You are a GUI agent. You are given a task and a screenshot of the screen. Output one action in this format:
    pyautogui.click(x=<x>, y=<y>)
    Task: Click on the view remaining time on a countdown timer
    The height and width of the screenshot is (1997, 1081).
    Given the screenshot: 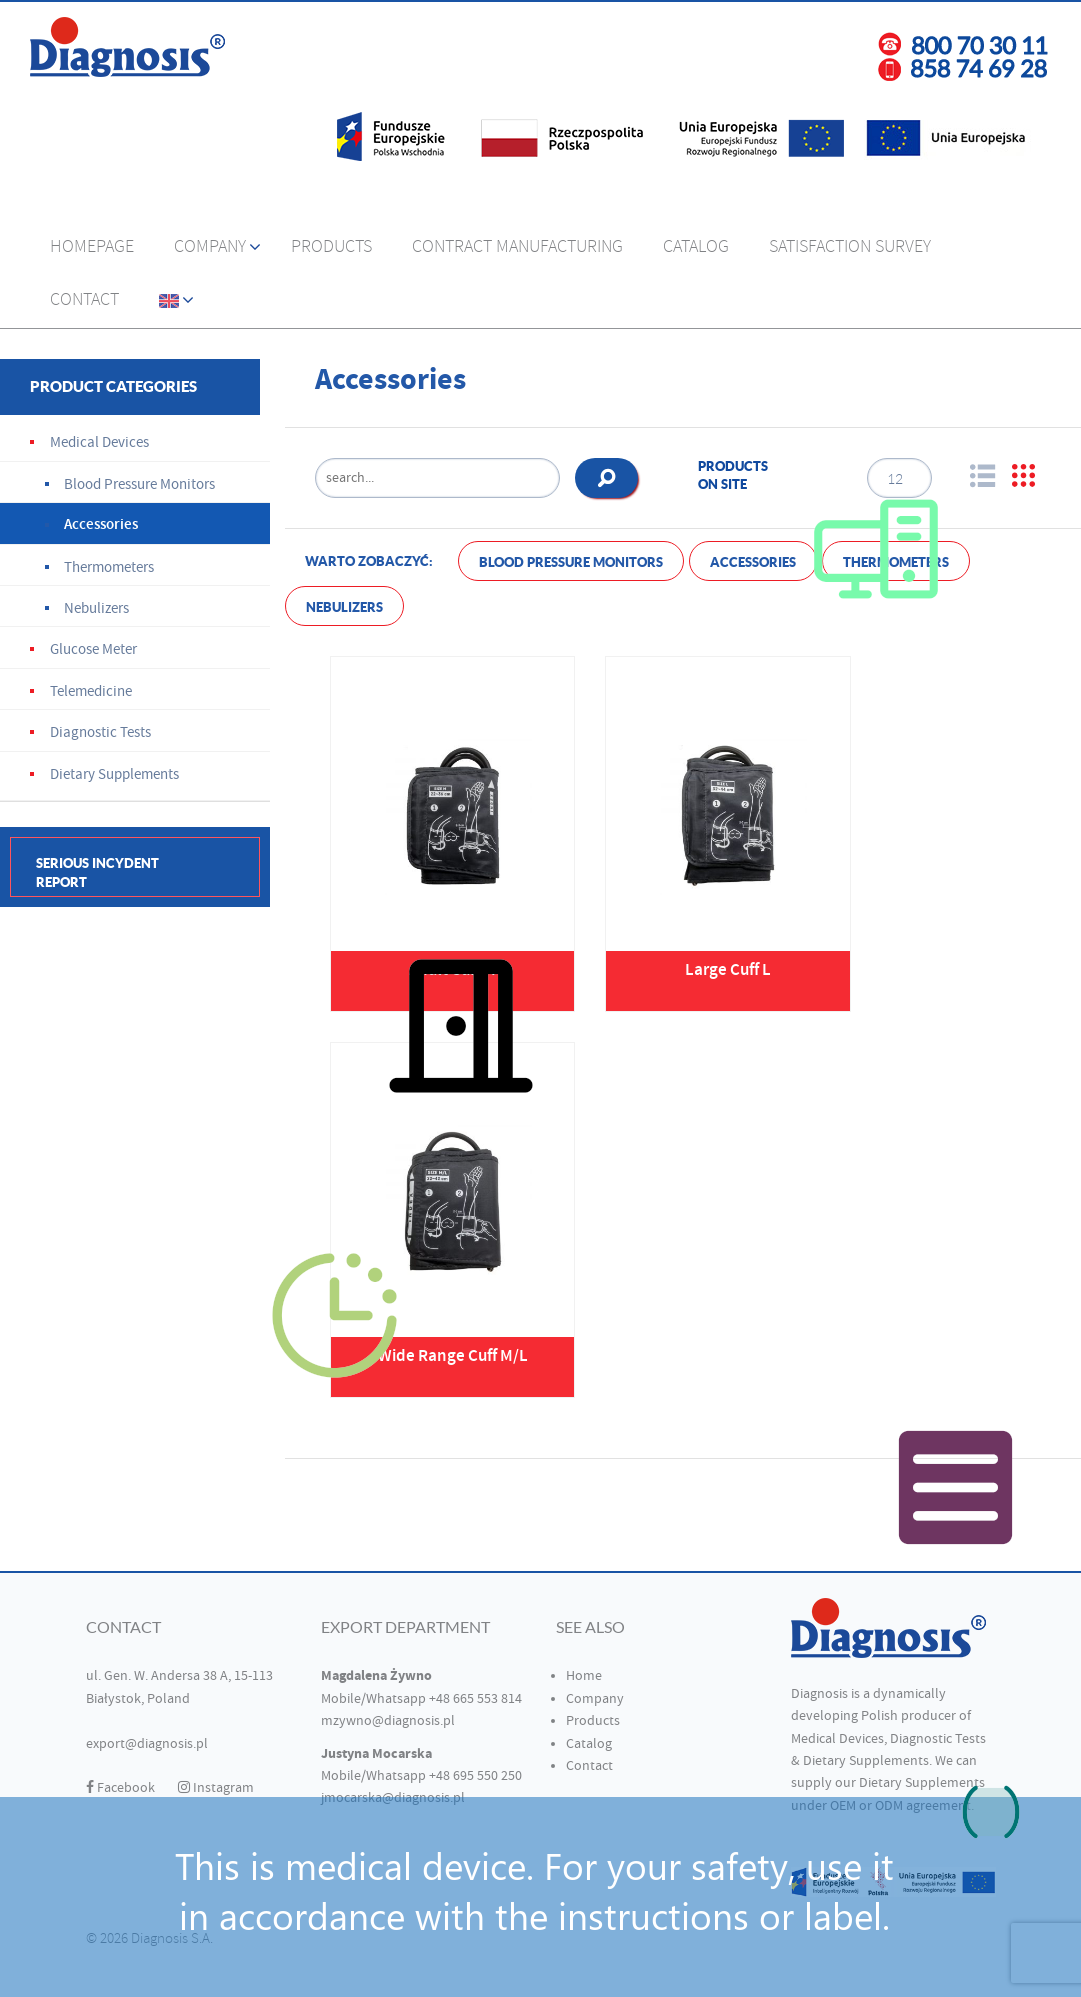 What is the action you would take?
    pyautogui.click(x=334, y=1315)
    